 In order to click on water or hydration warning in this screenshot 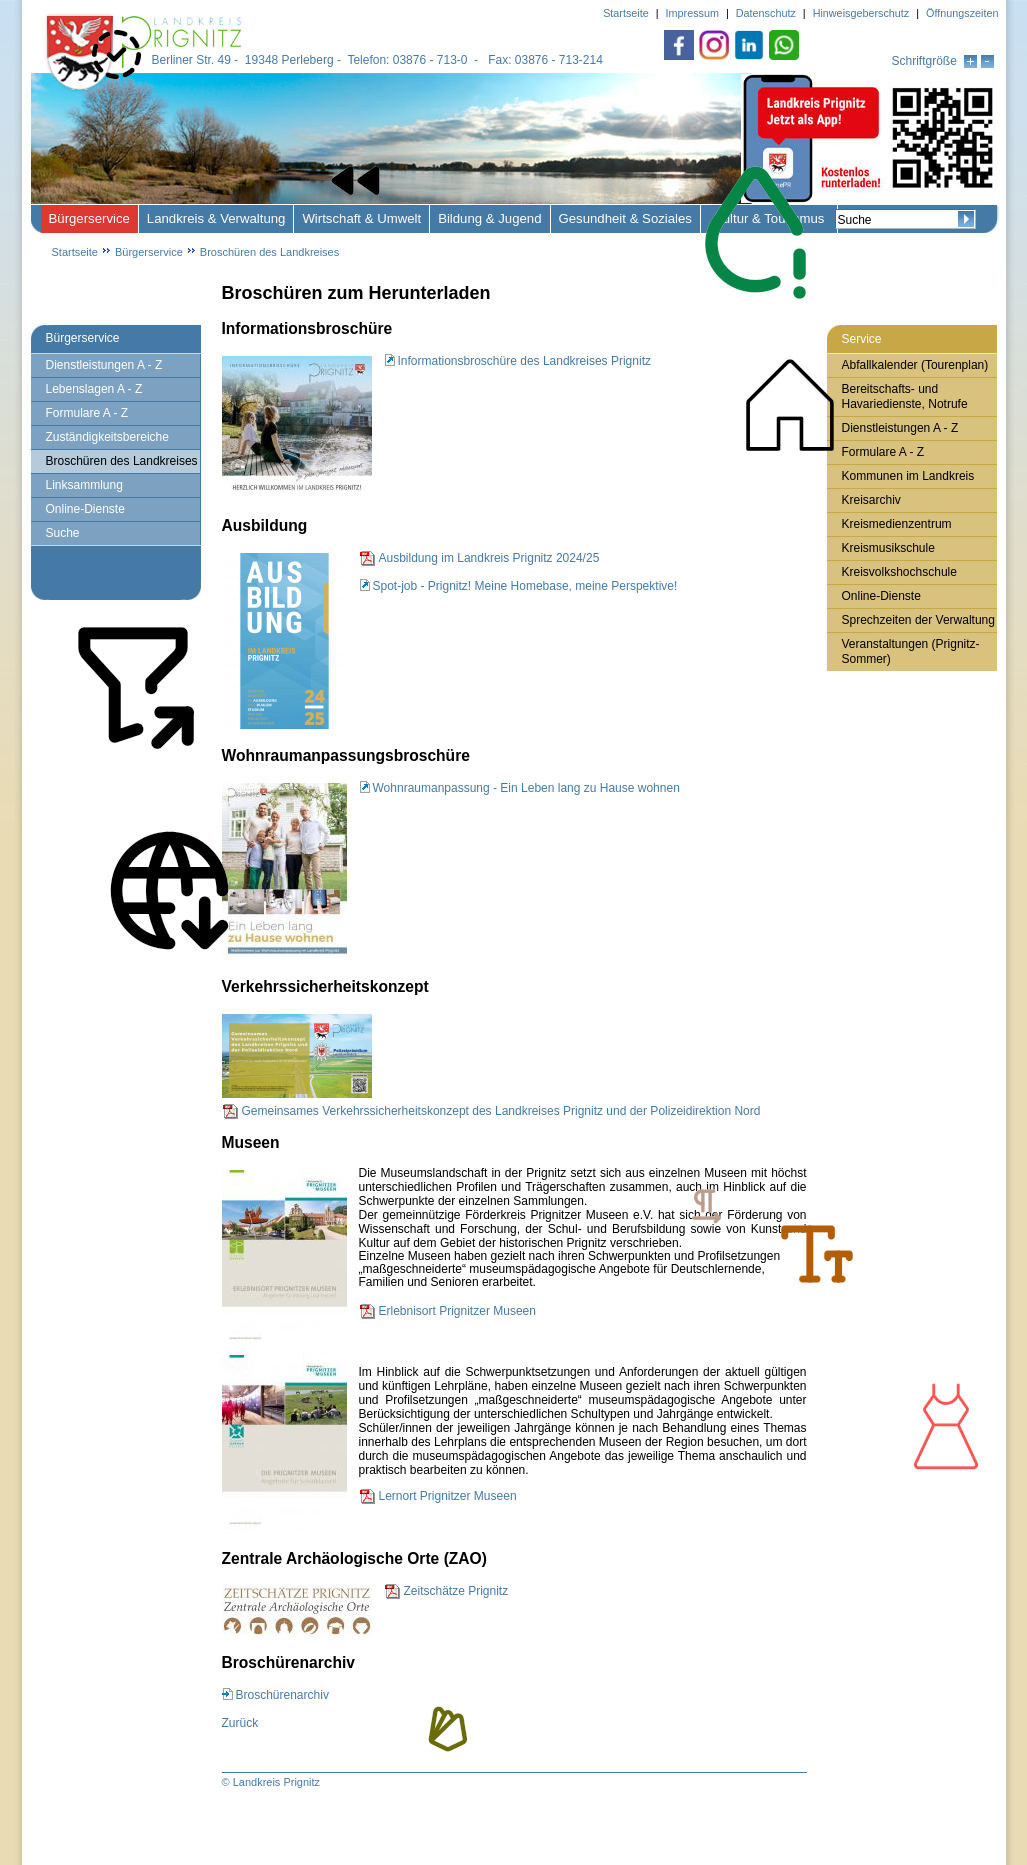, I will do `click(755, 229)`.